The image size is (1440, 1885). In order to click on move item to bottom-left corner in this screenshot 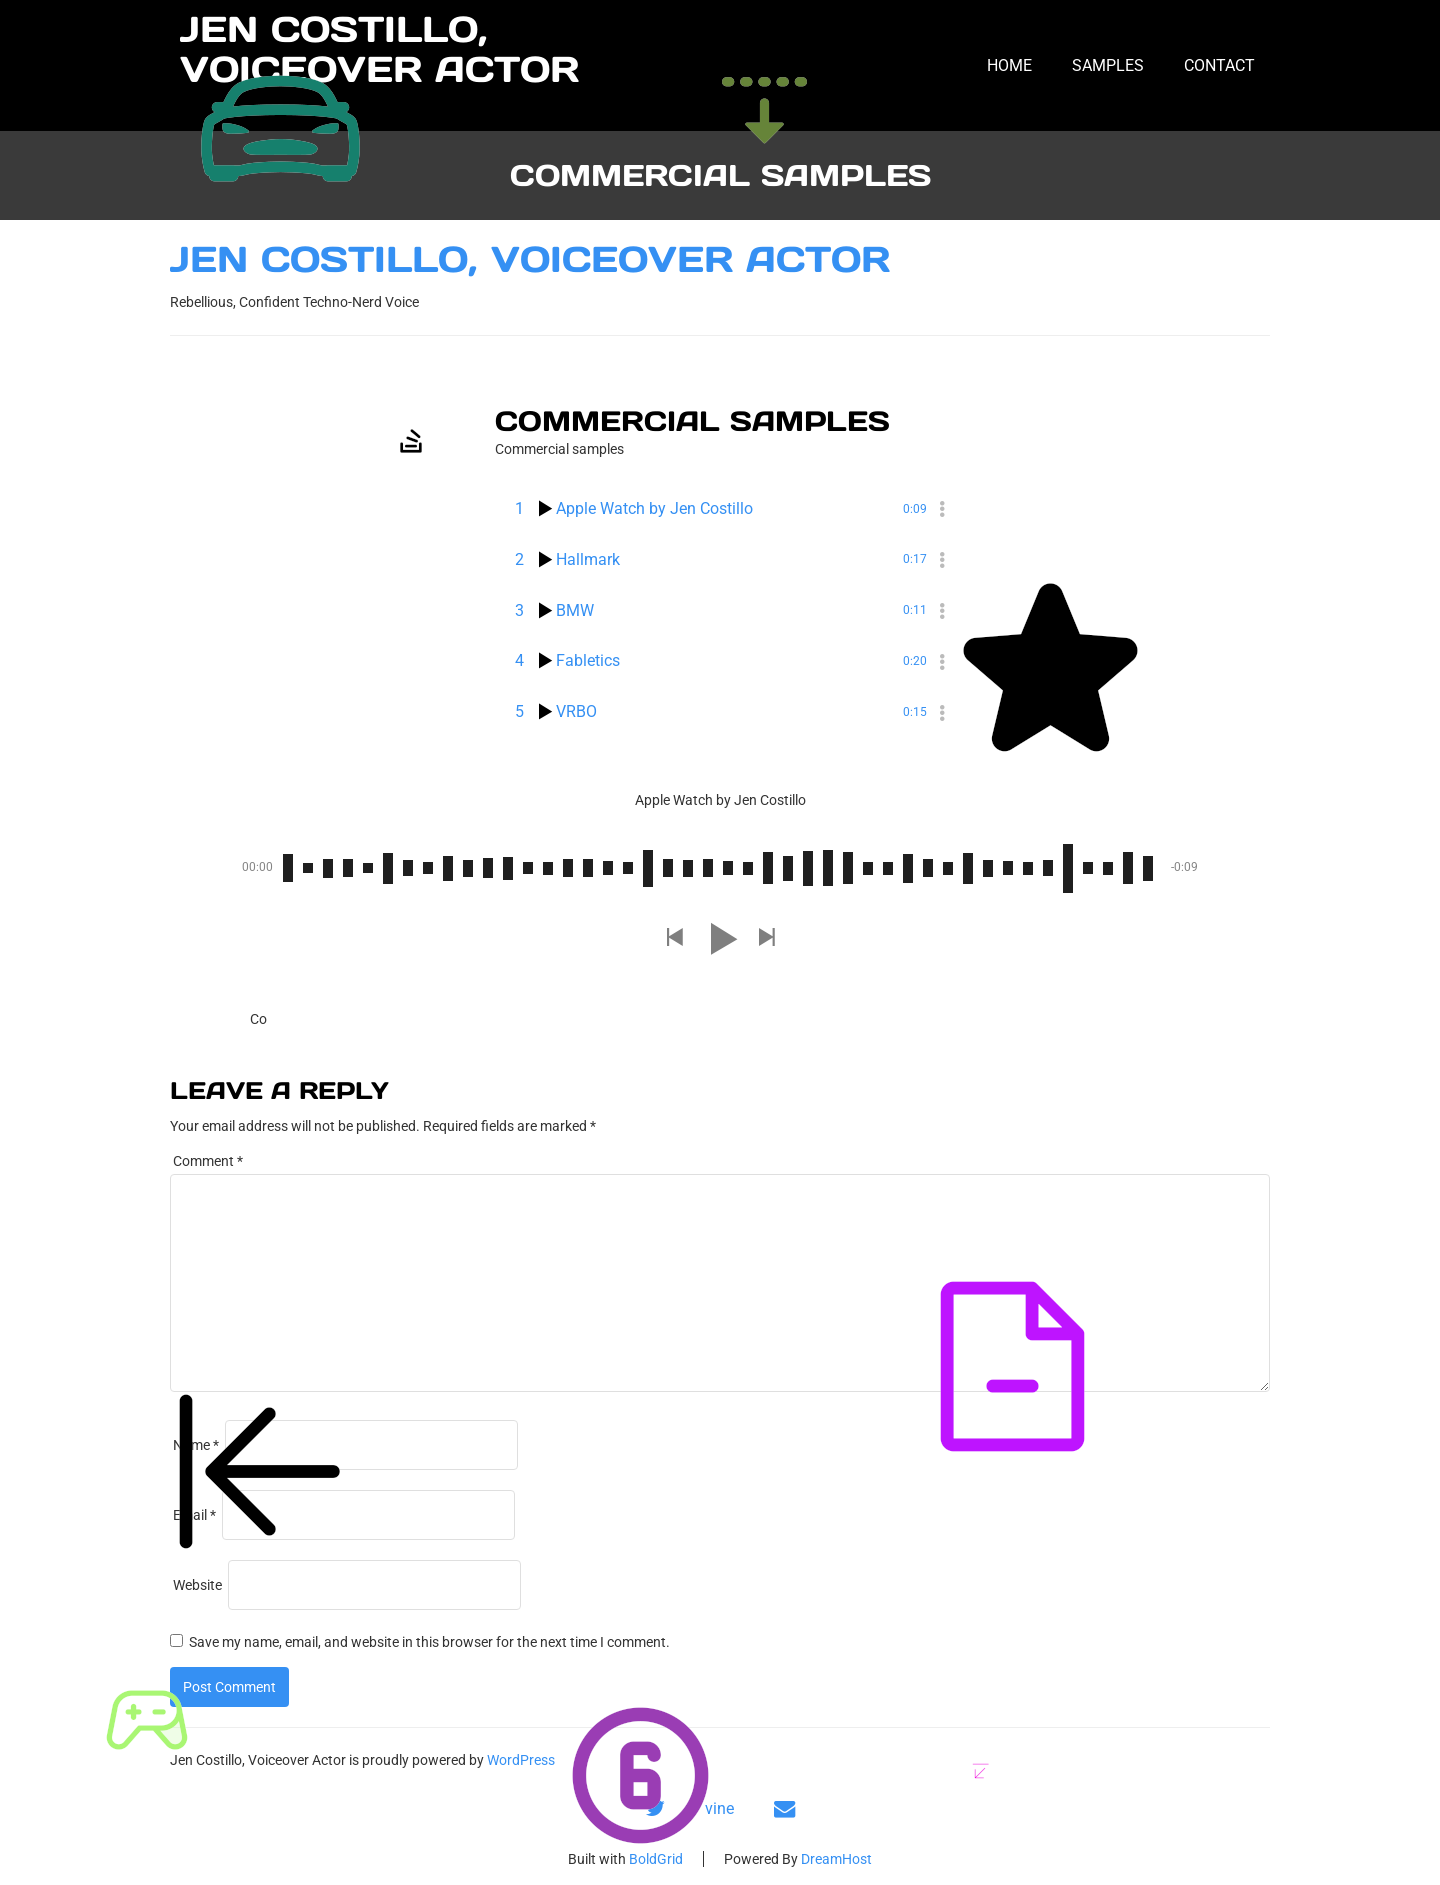, I will do `click(980, 1771)`.